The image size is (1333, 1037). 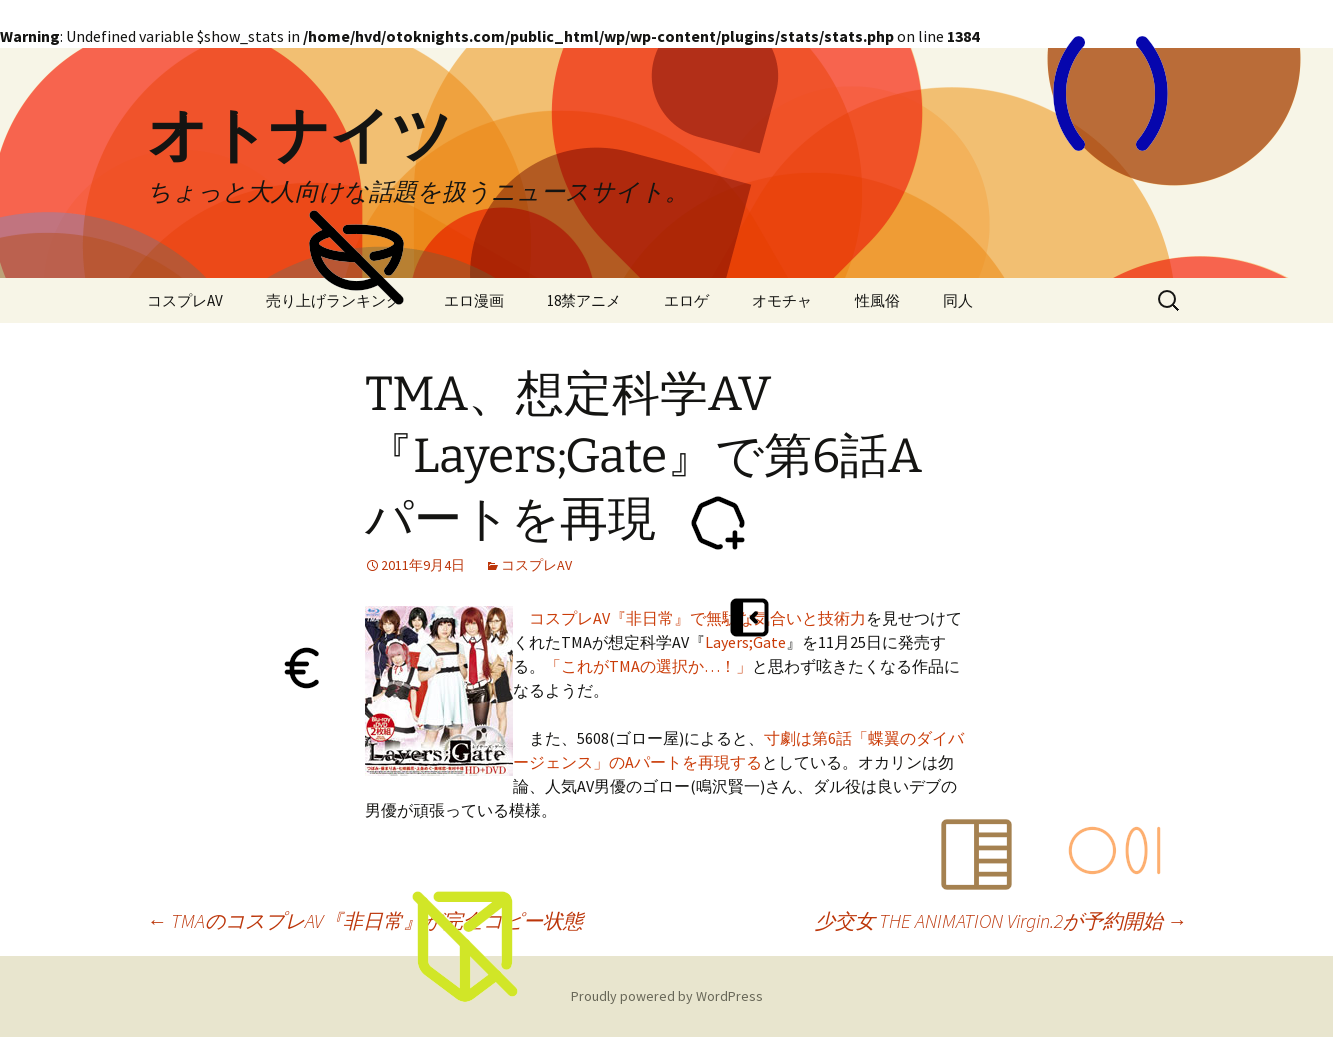 I want to click on disable light refraction or spectrum effects, so click(x=465, y=944).